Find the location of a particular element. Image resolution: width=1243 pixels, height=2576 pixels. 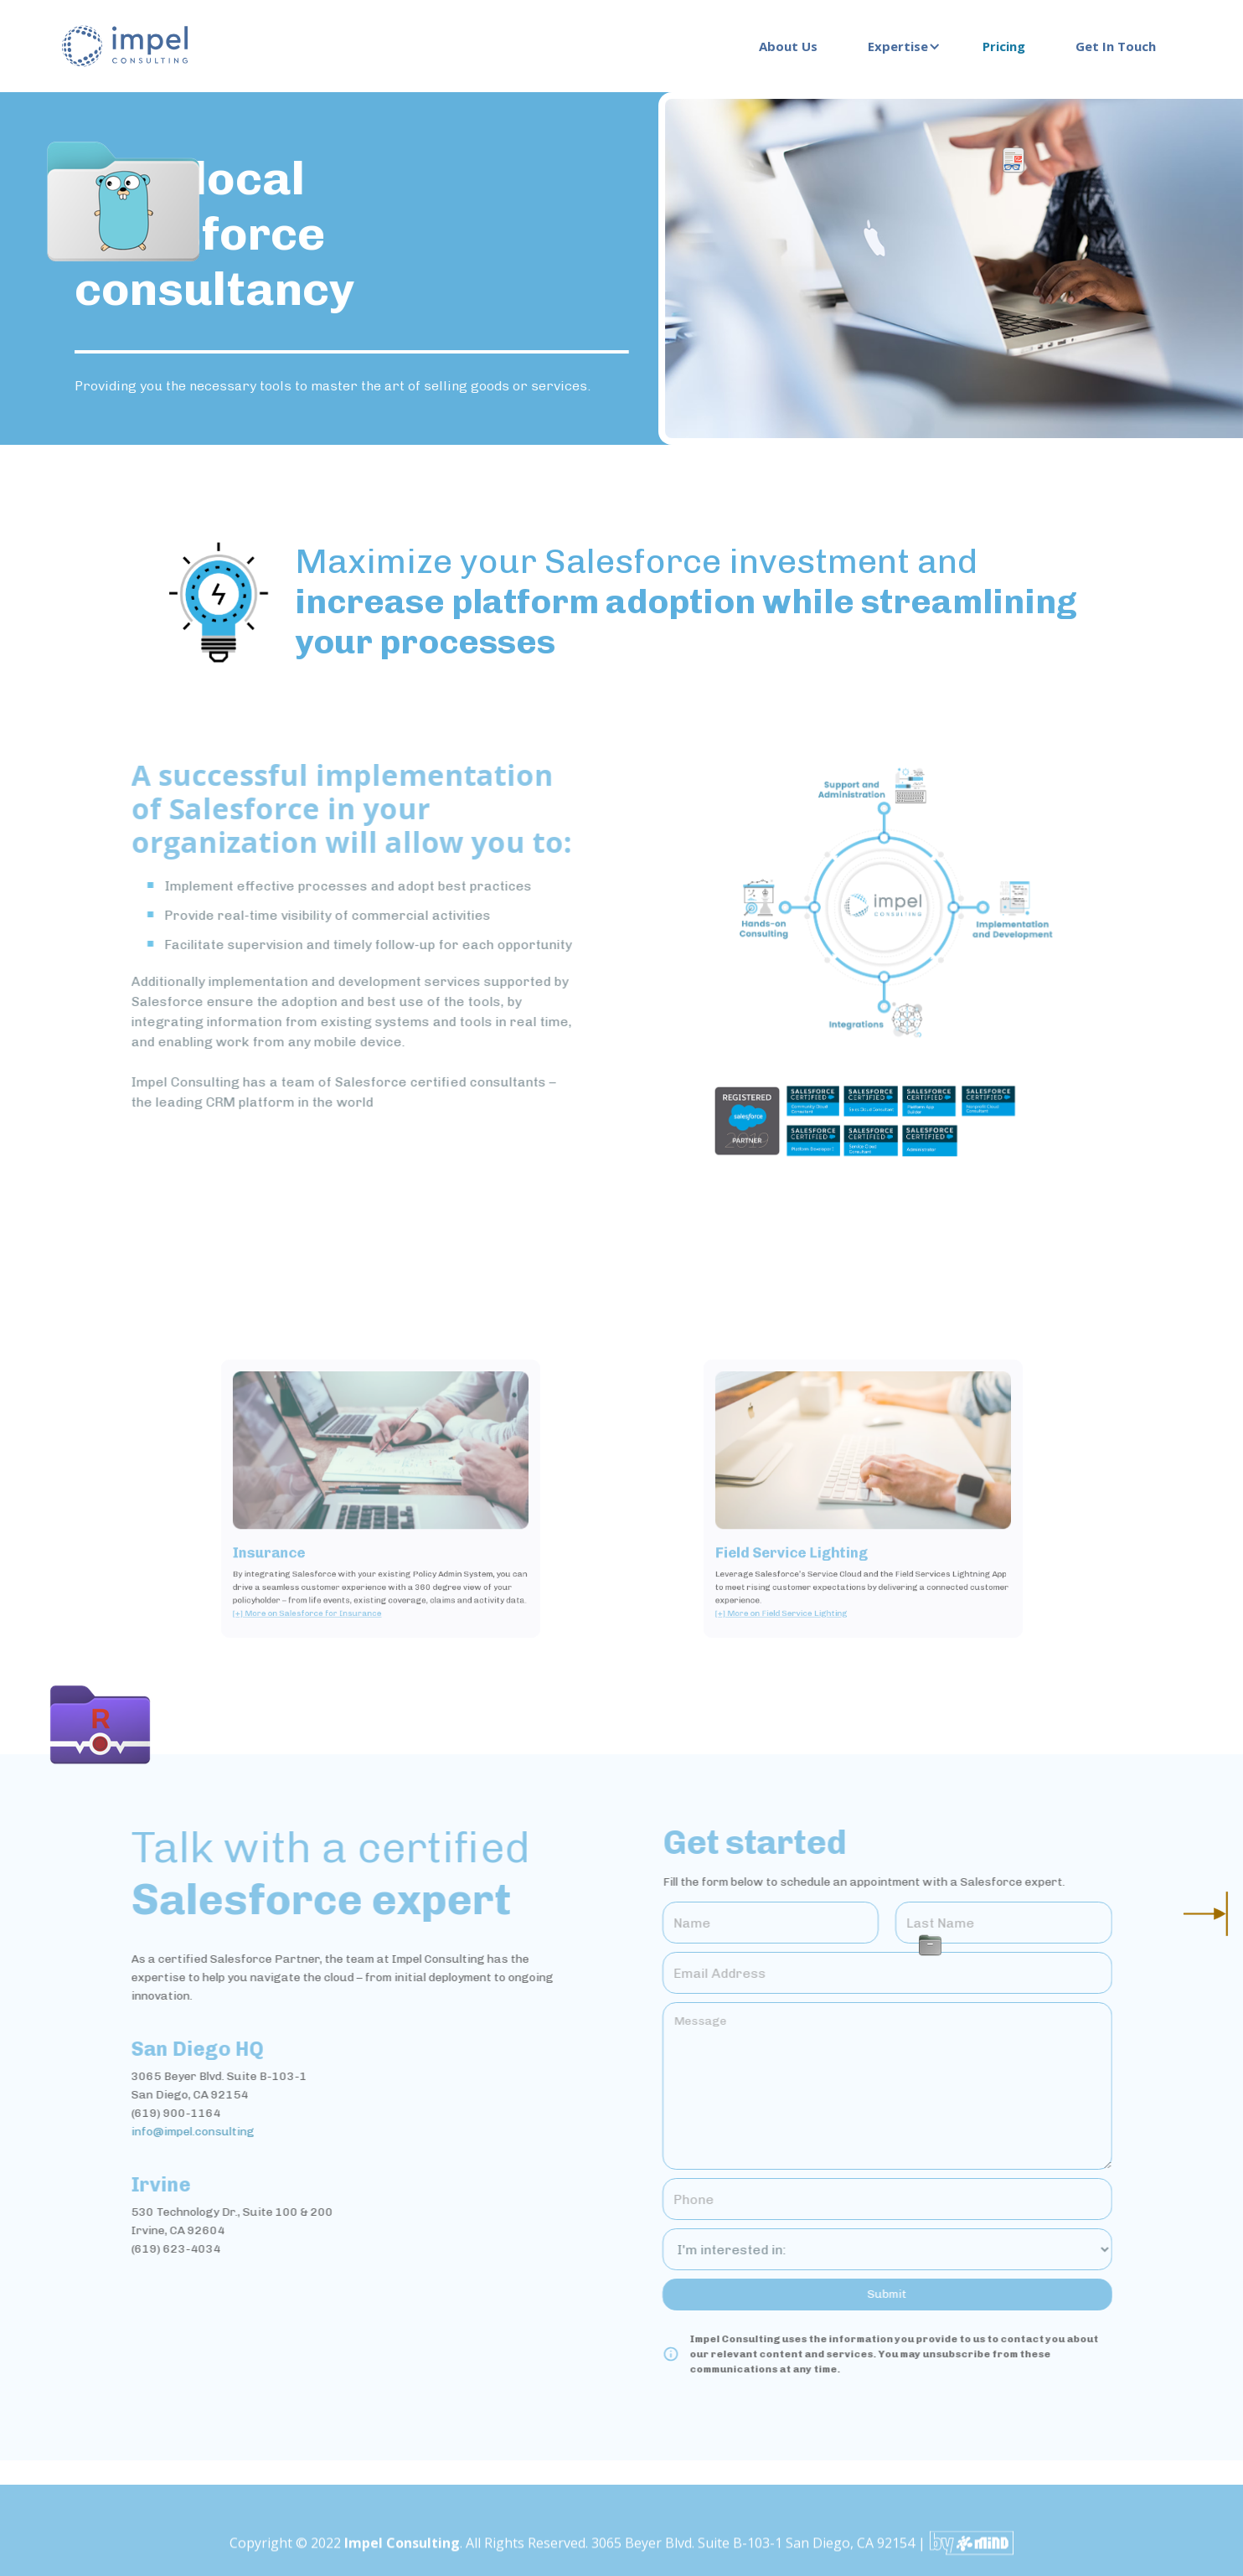

open atril document viewer is located at coordinates (1013, 160).